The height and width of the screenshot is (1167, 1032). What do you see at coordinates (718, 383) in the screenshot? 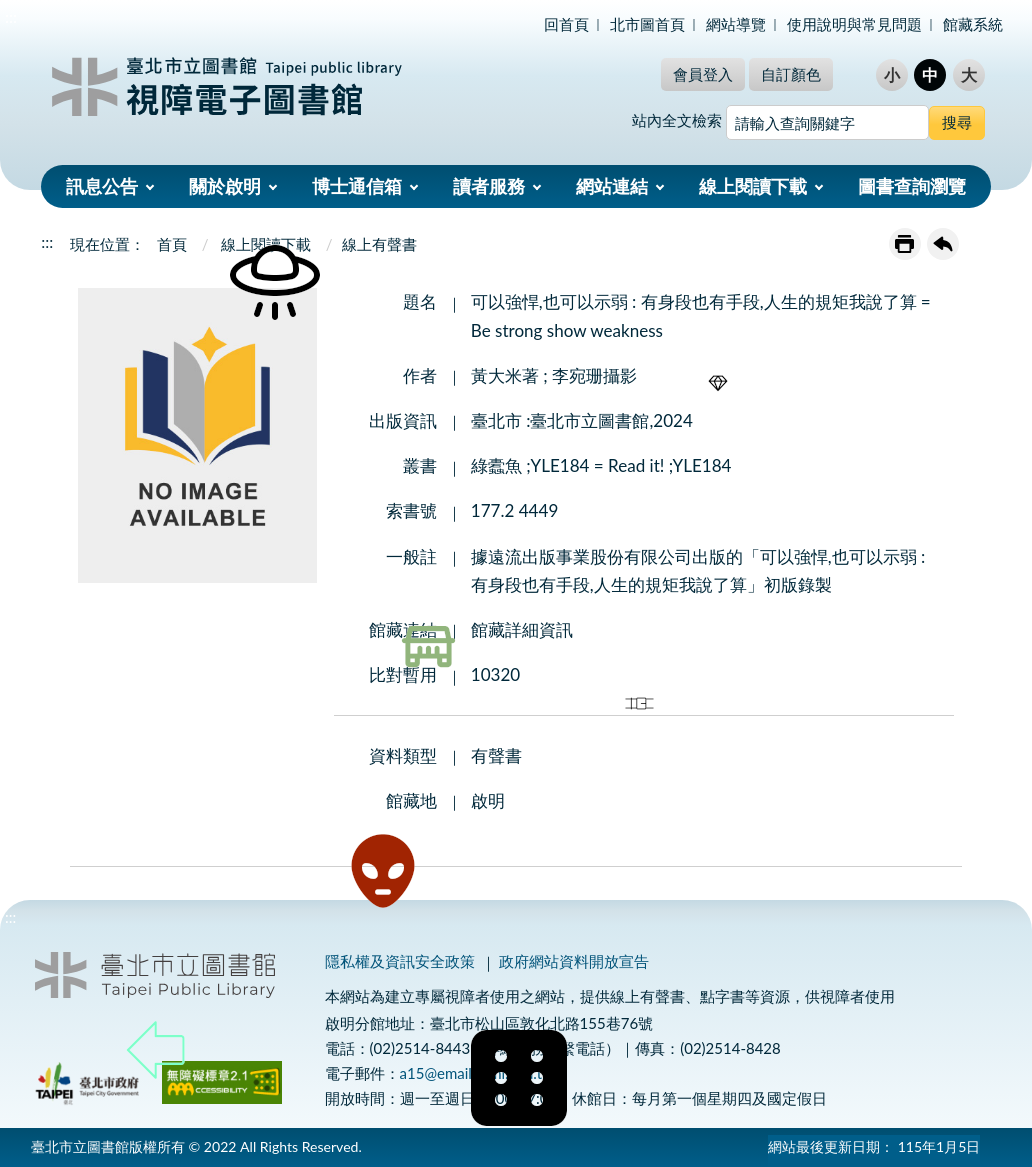
I see `open Sketch design application` at bounding box center [718, 383].